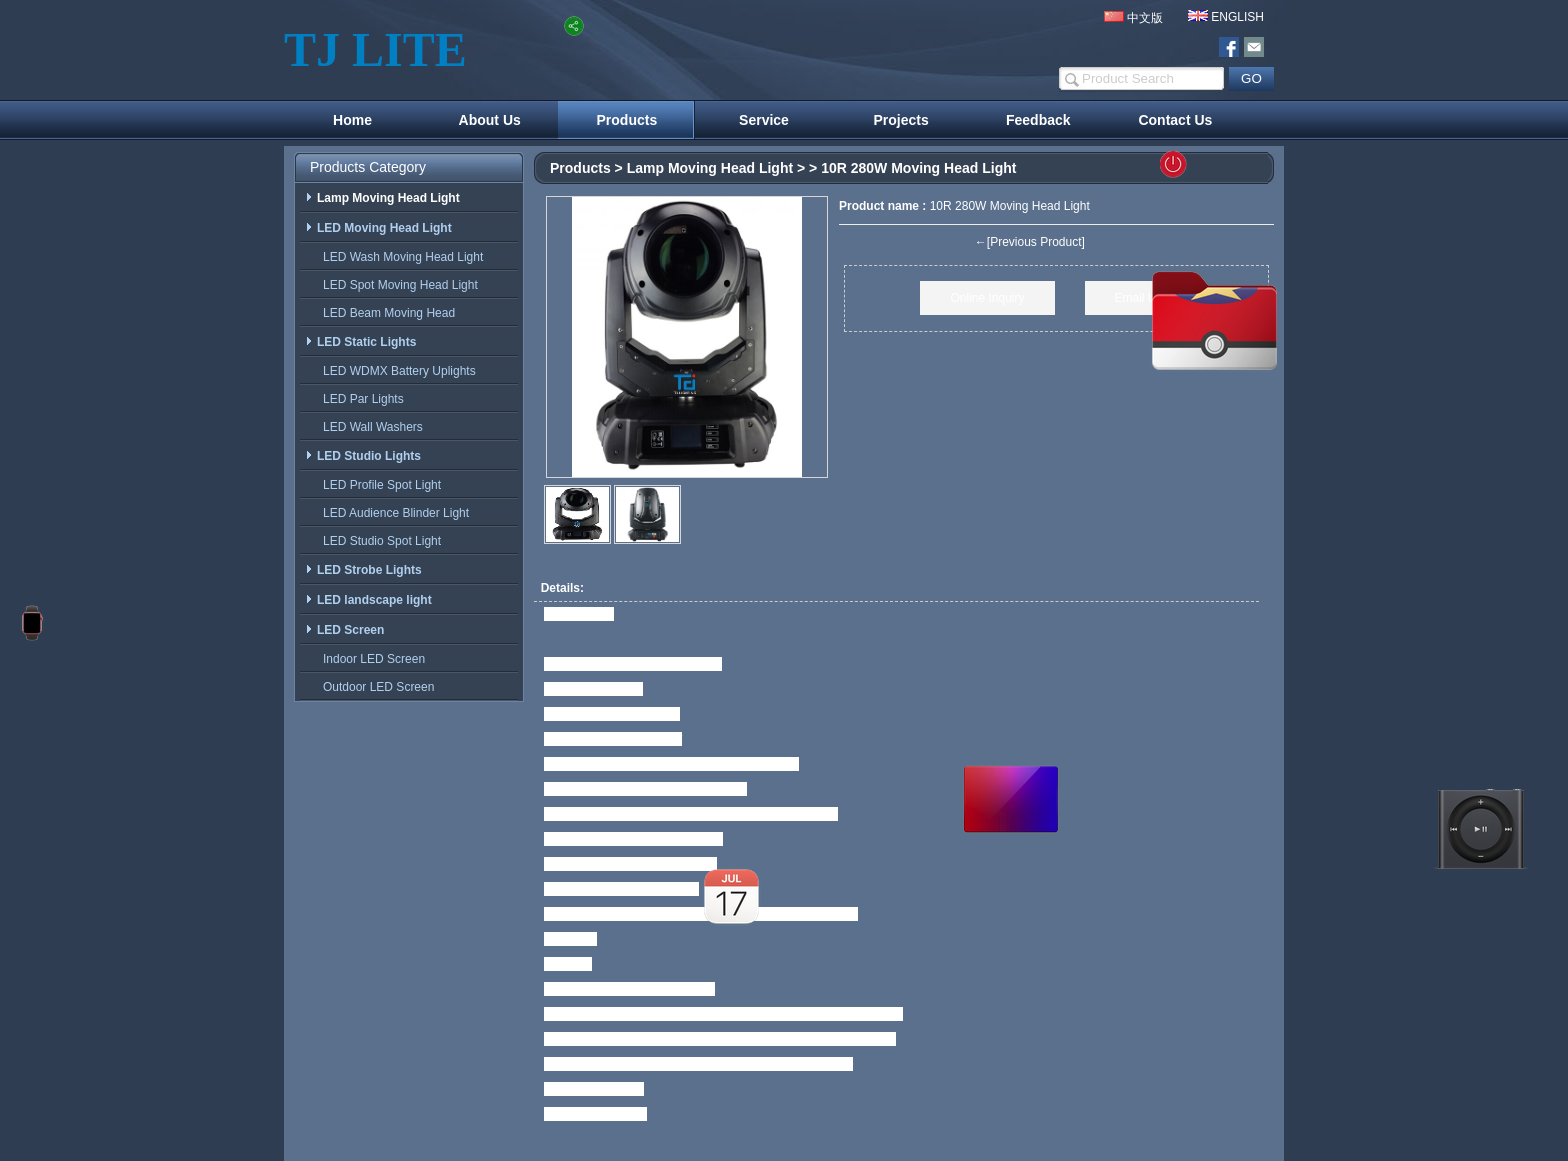 The width and height of the screenshot is (1568, 1161). What do you see at coordinates (32, 623) in the screenshot?
I see `apple watch series 6 with red case` at bounding box center [32, 623].